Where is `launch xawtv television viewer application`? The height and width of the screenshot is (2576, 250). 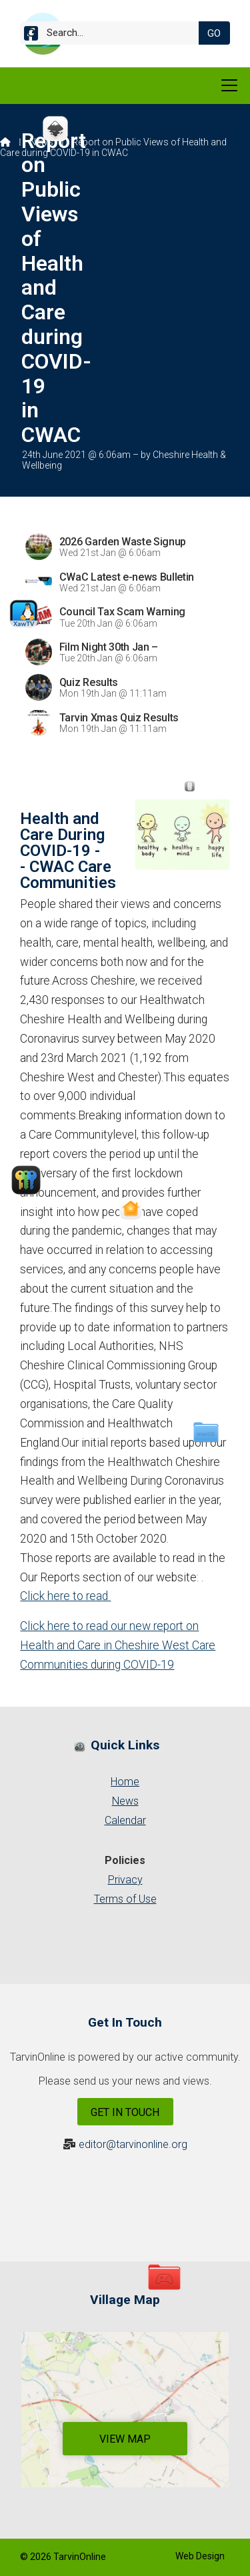
launch xawtv television viewer application is located at coordinates (23, 613).